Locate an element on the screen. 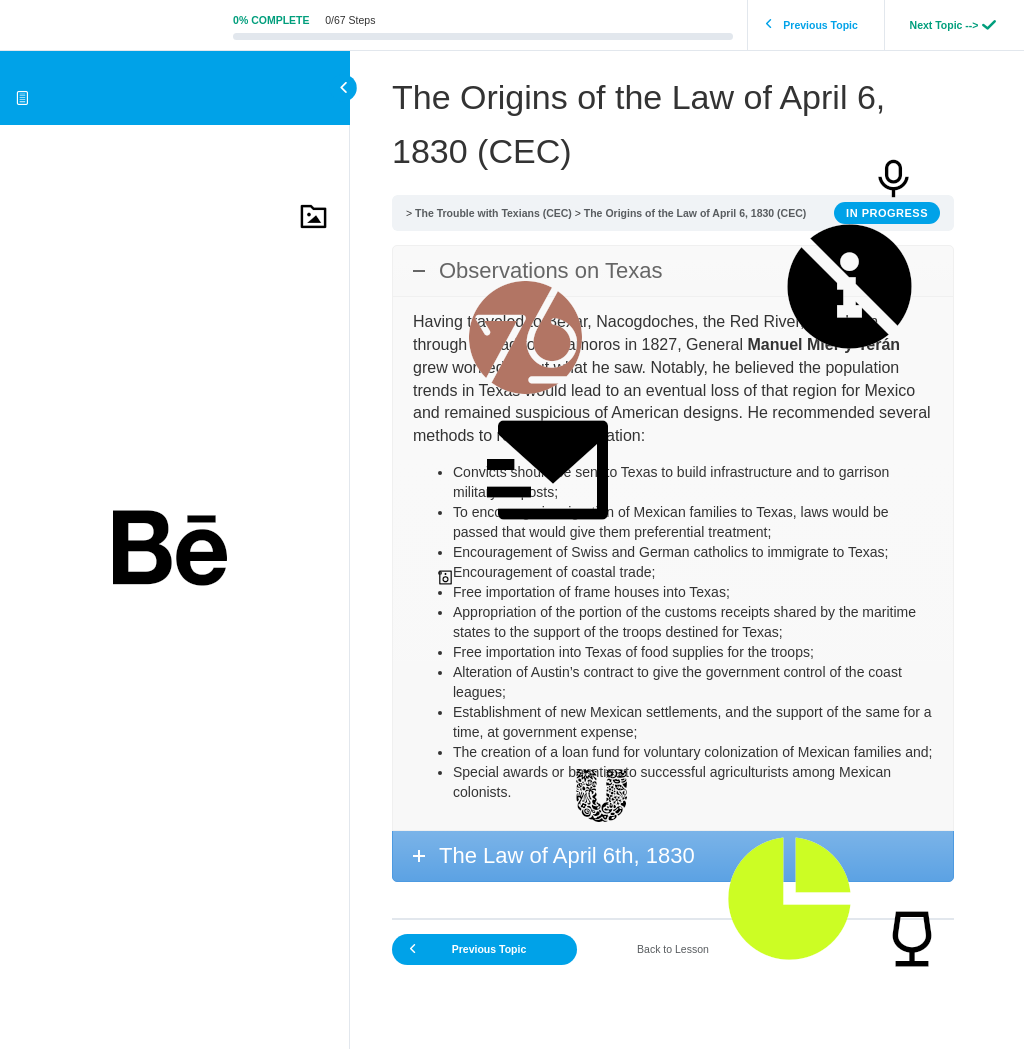 The width and height of the screenshot is (1024, 1049). send an email or message is located at coordinates (553, 470).